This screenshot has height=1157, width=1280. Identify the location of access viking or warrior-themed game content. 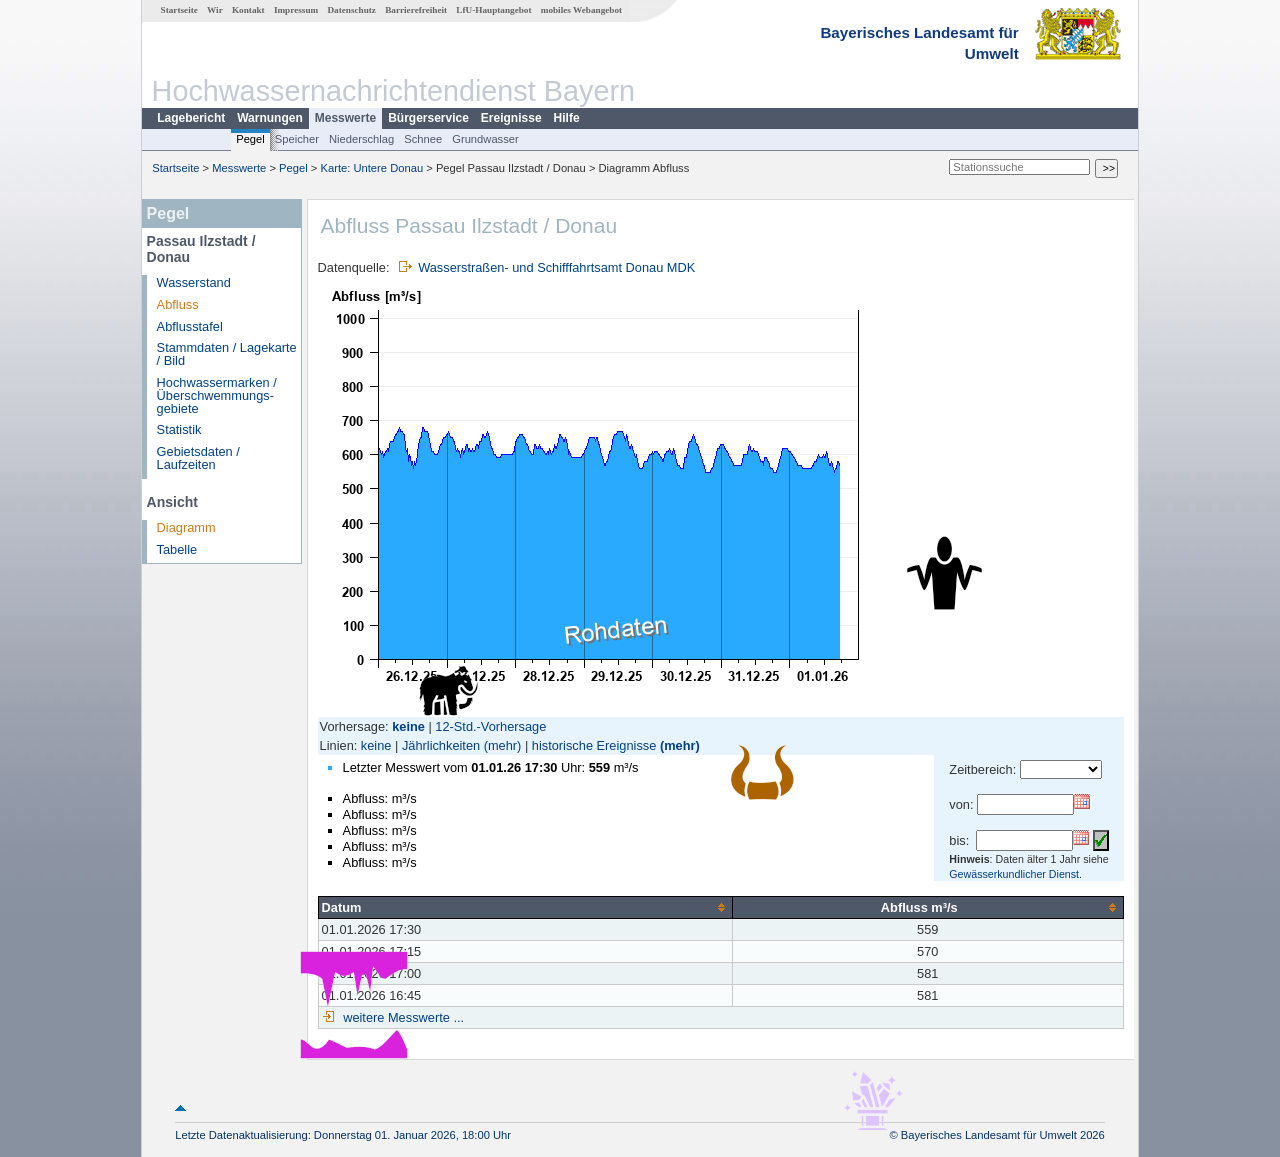
(762, 774).